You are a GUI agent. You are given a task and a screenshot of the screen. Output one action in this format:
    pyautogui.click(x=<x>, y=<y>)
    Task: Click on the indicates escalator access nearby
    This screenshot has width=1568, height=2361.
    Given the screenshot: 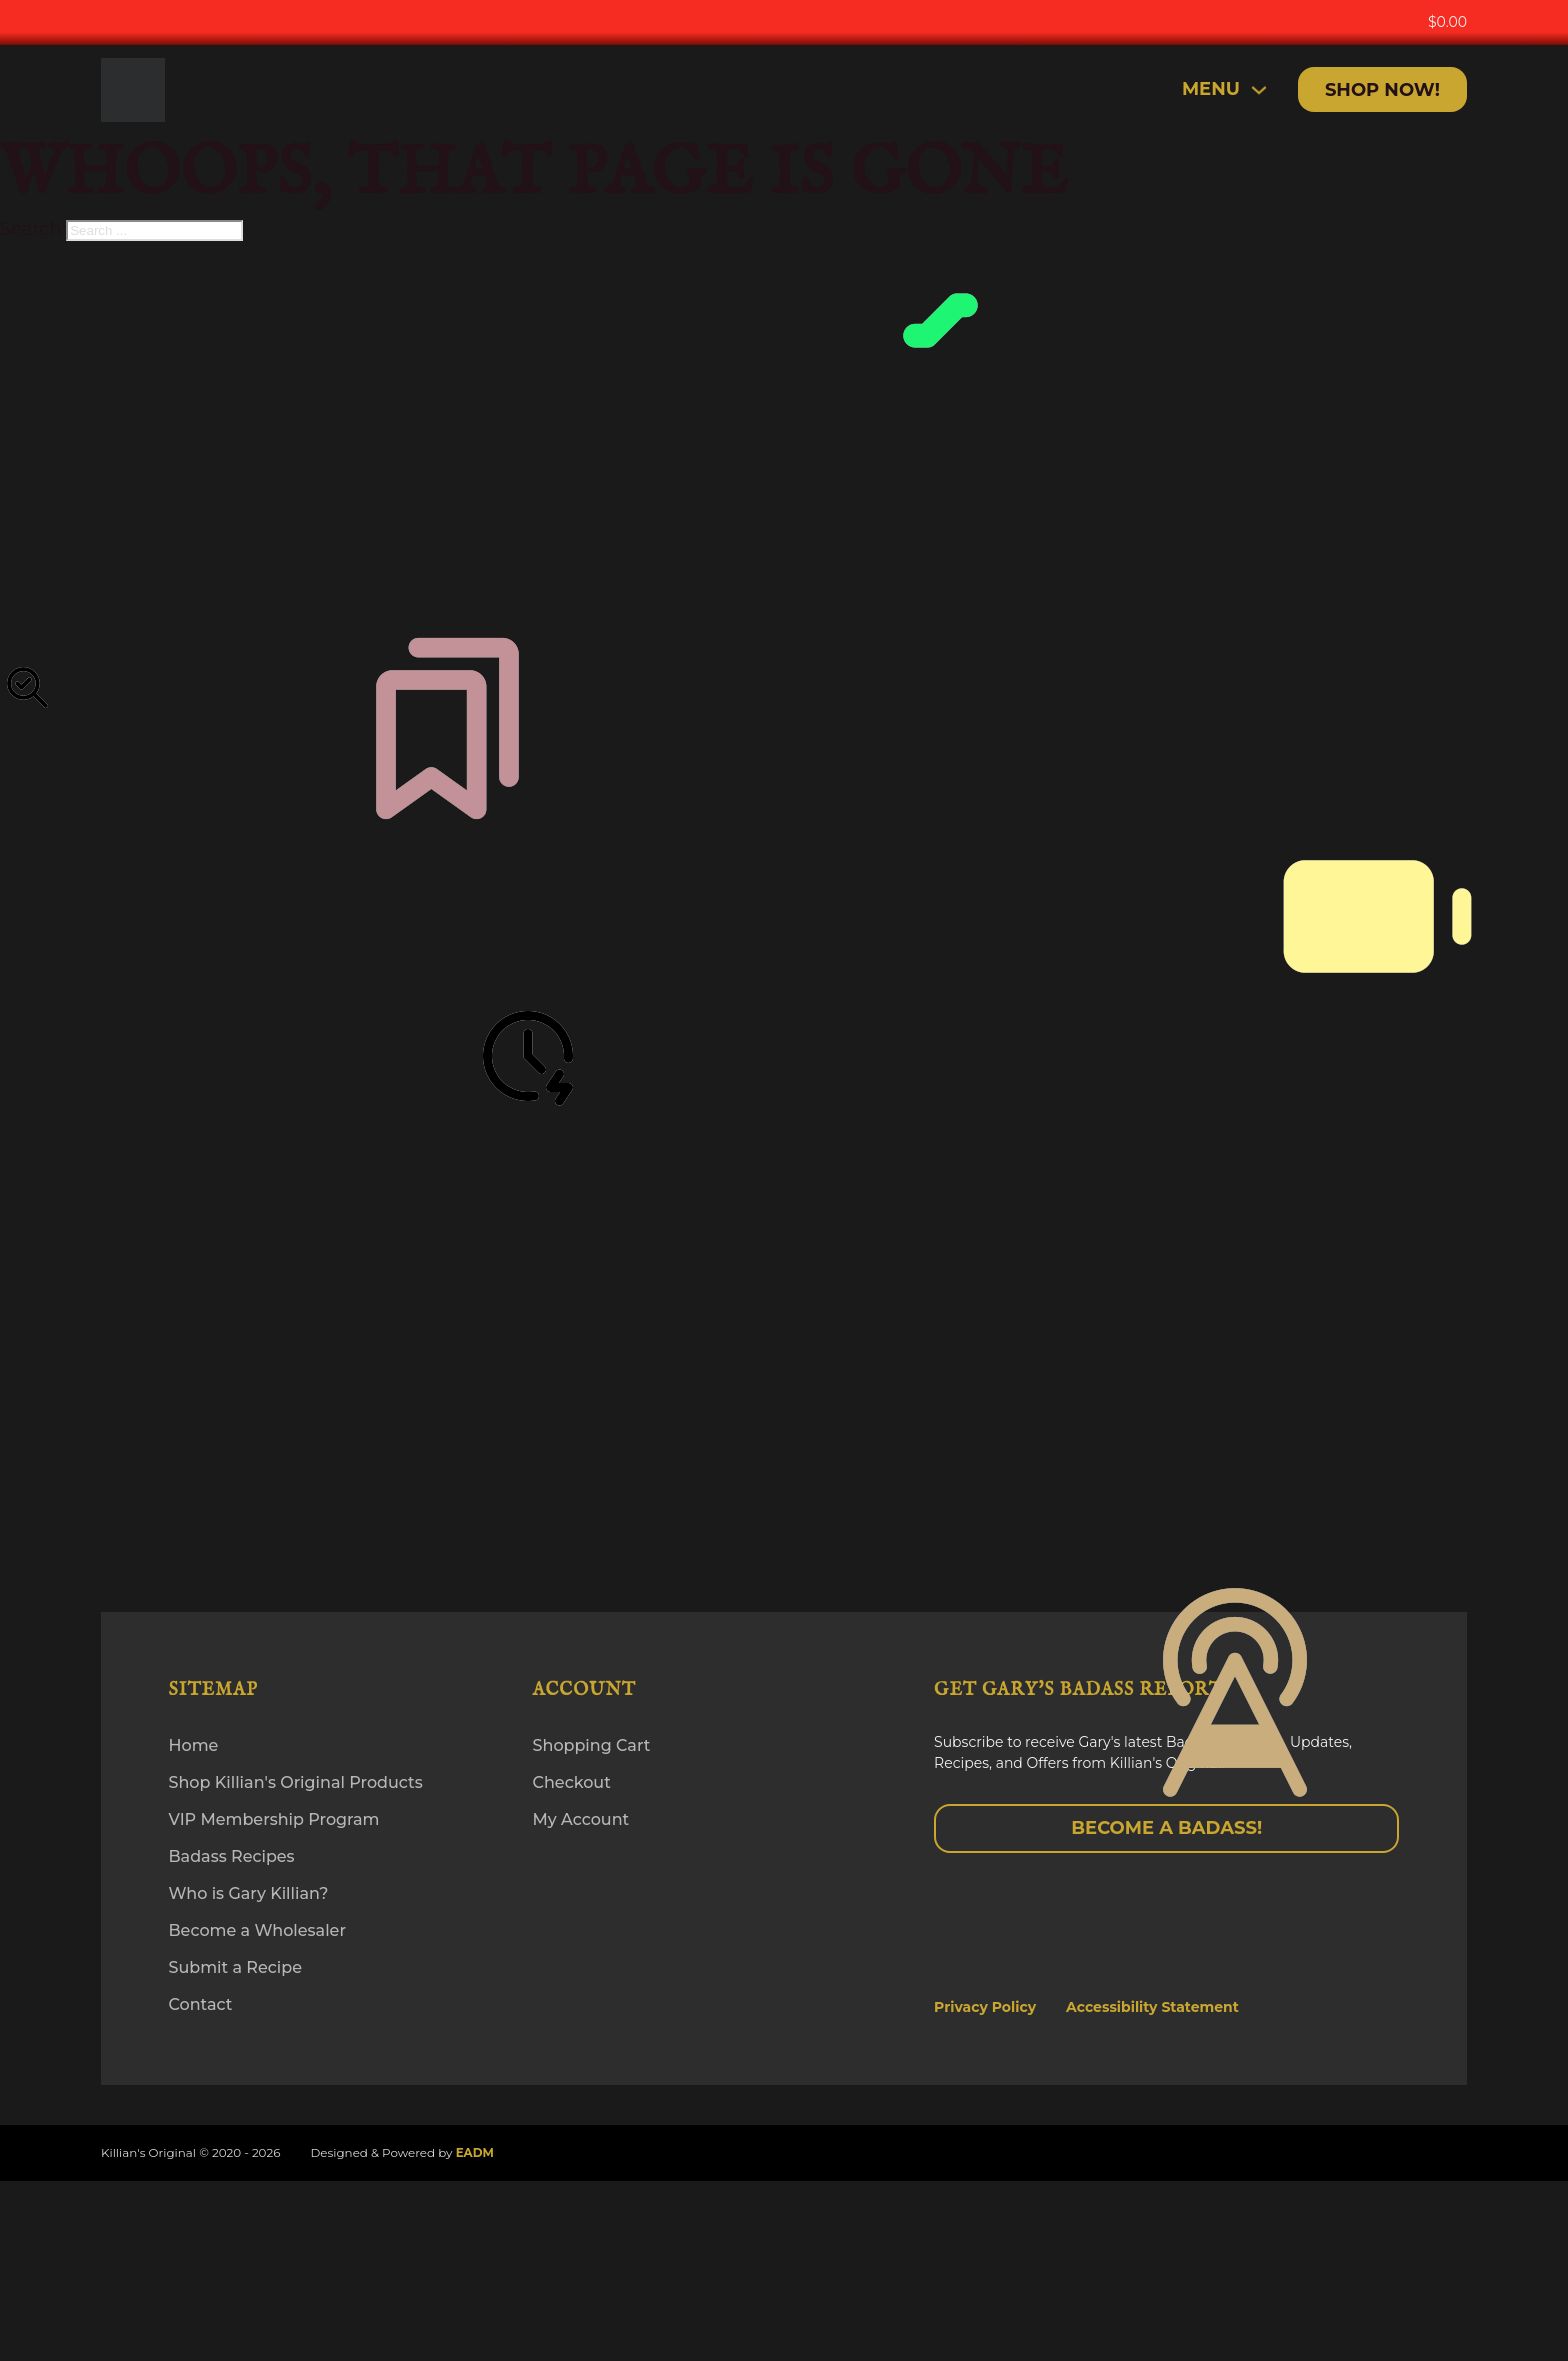 What is the action you would take?
    pyautogui.click(x=940, y=320)
    